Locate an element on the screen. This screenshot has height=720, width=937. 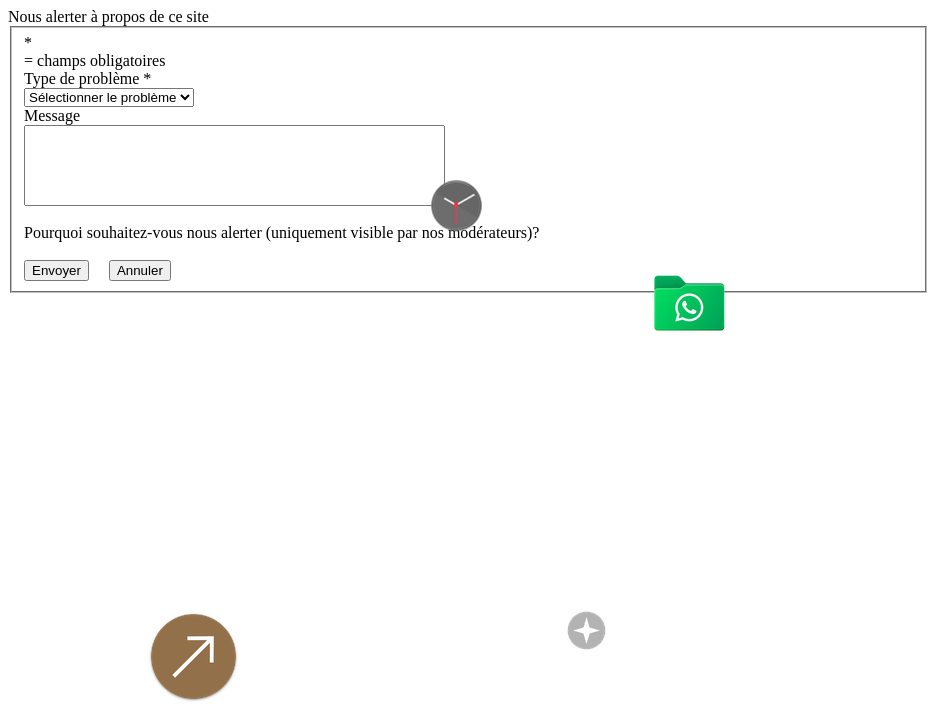
open folder containing whatsapp files is located at coordinates (689, 305).